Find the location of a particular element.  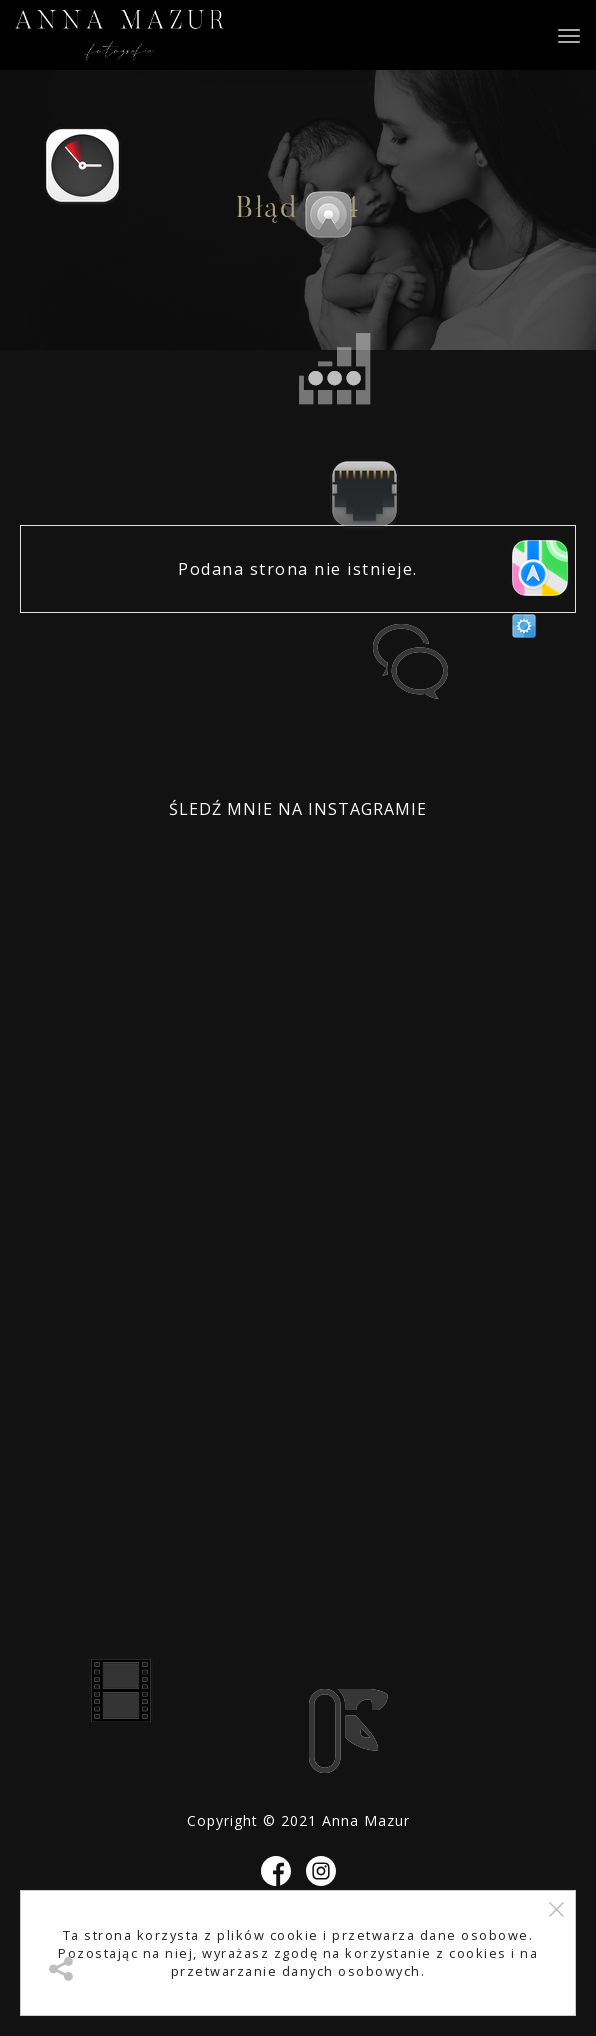

access sharing preferences and settings is located at coordinates (61, 1969).